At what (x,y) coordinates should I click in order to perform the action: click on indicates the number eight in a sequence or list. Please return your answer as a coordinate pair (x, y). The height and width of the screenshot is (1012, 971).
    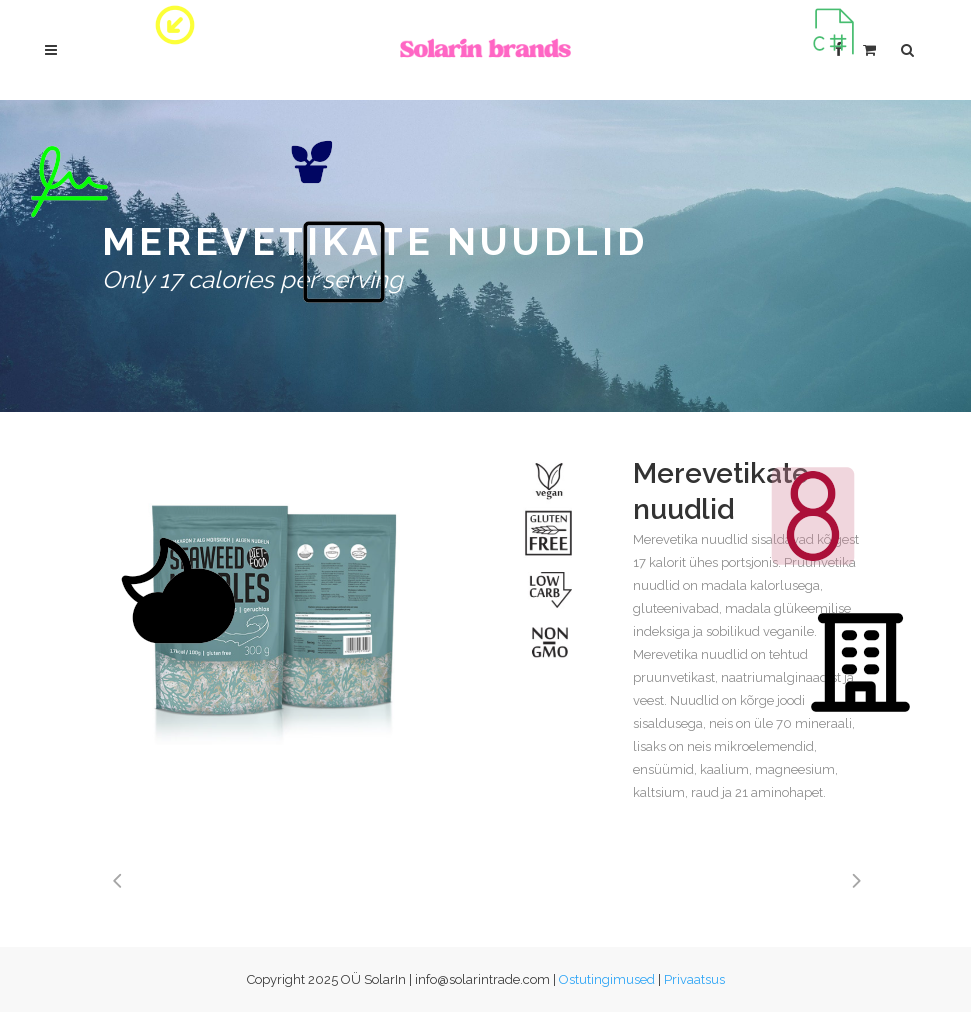
    Looking at the image, I should click on (813, 516).